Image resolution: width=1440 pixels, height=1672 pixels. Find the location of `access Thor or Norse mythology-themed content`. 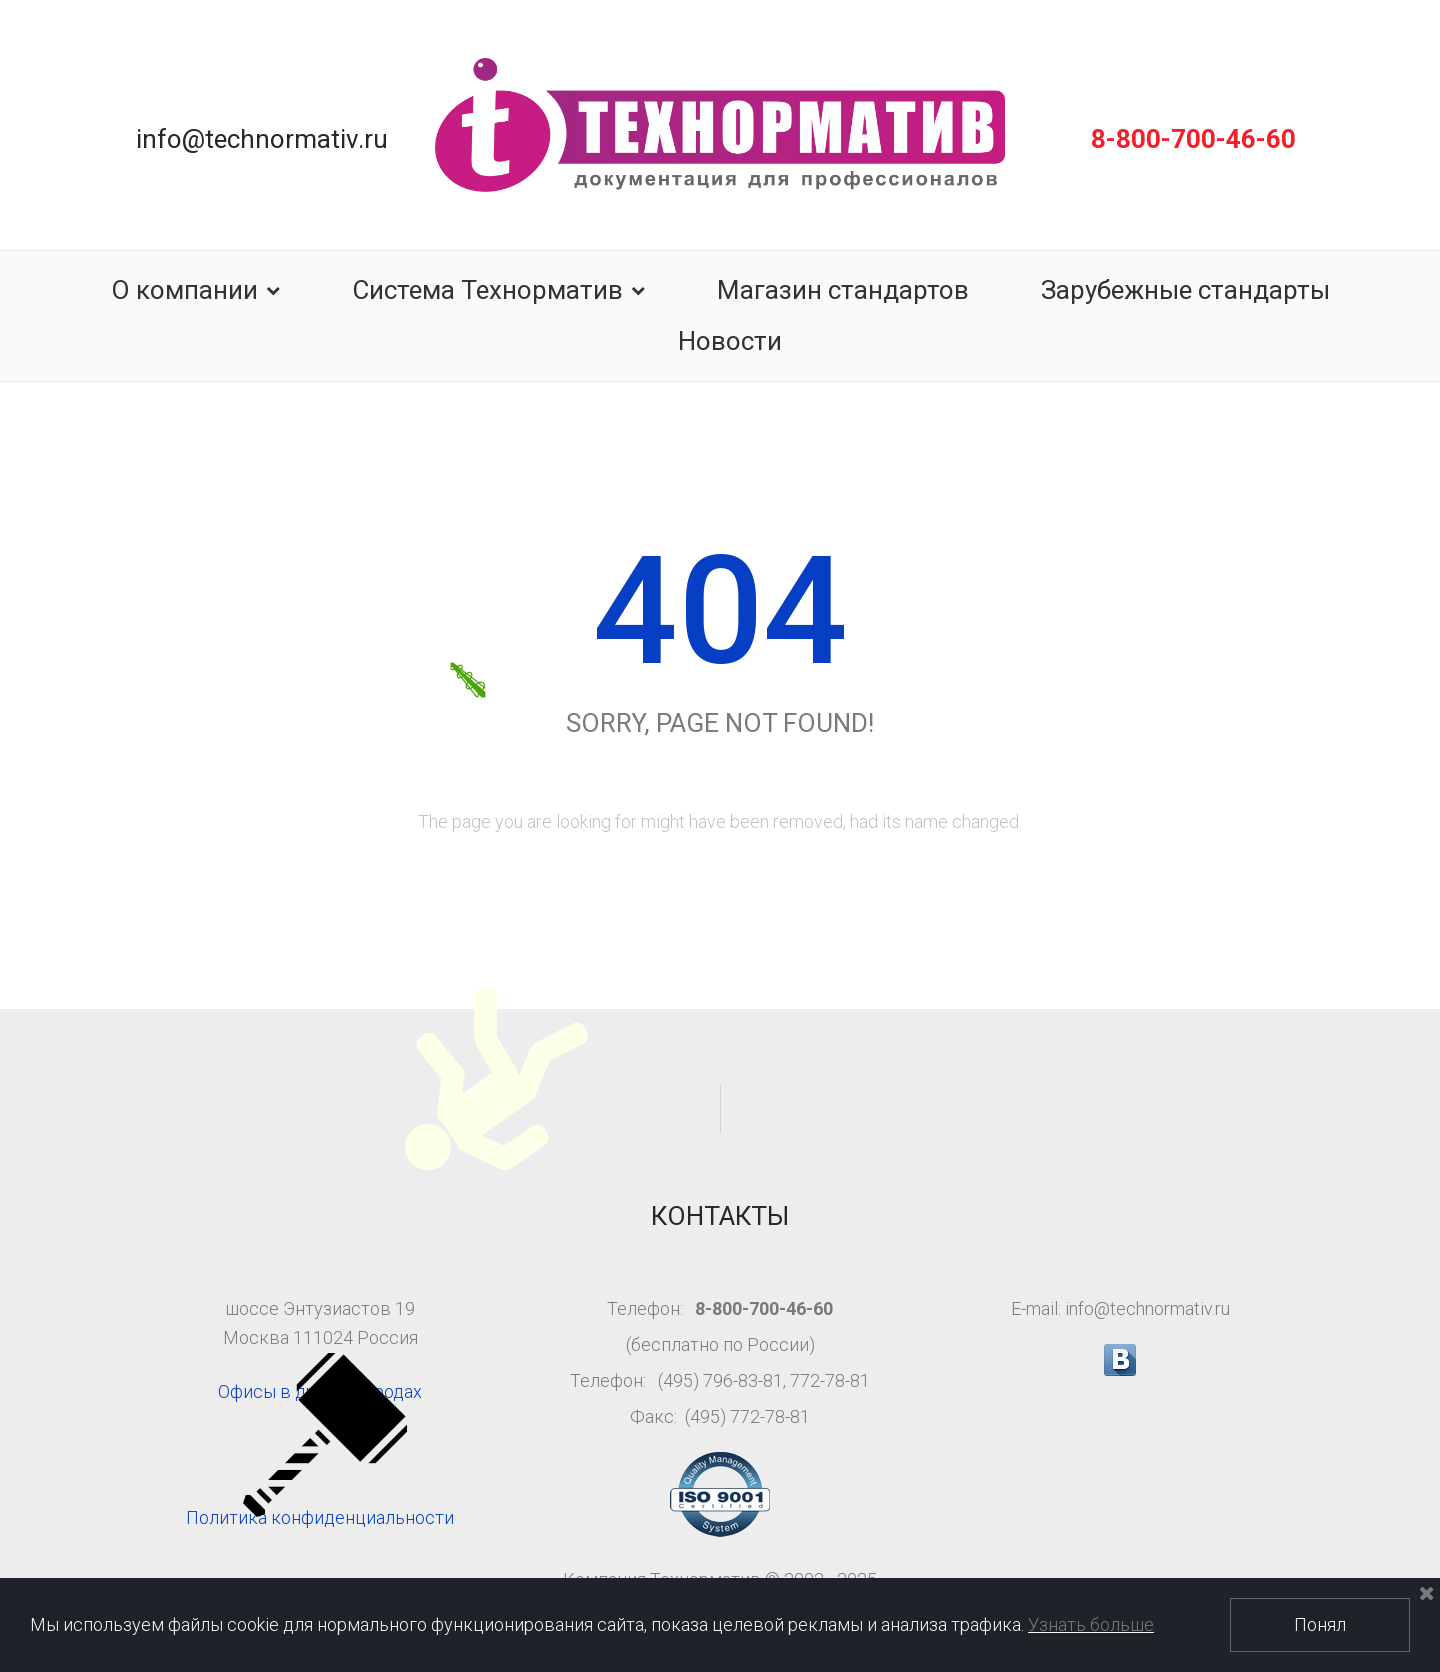

access Thor or Norse mythology-themed content is located at coordinates (324, 1435).